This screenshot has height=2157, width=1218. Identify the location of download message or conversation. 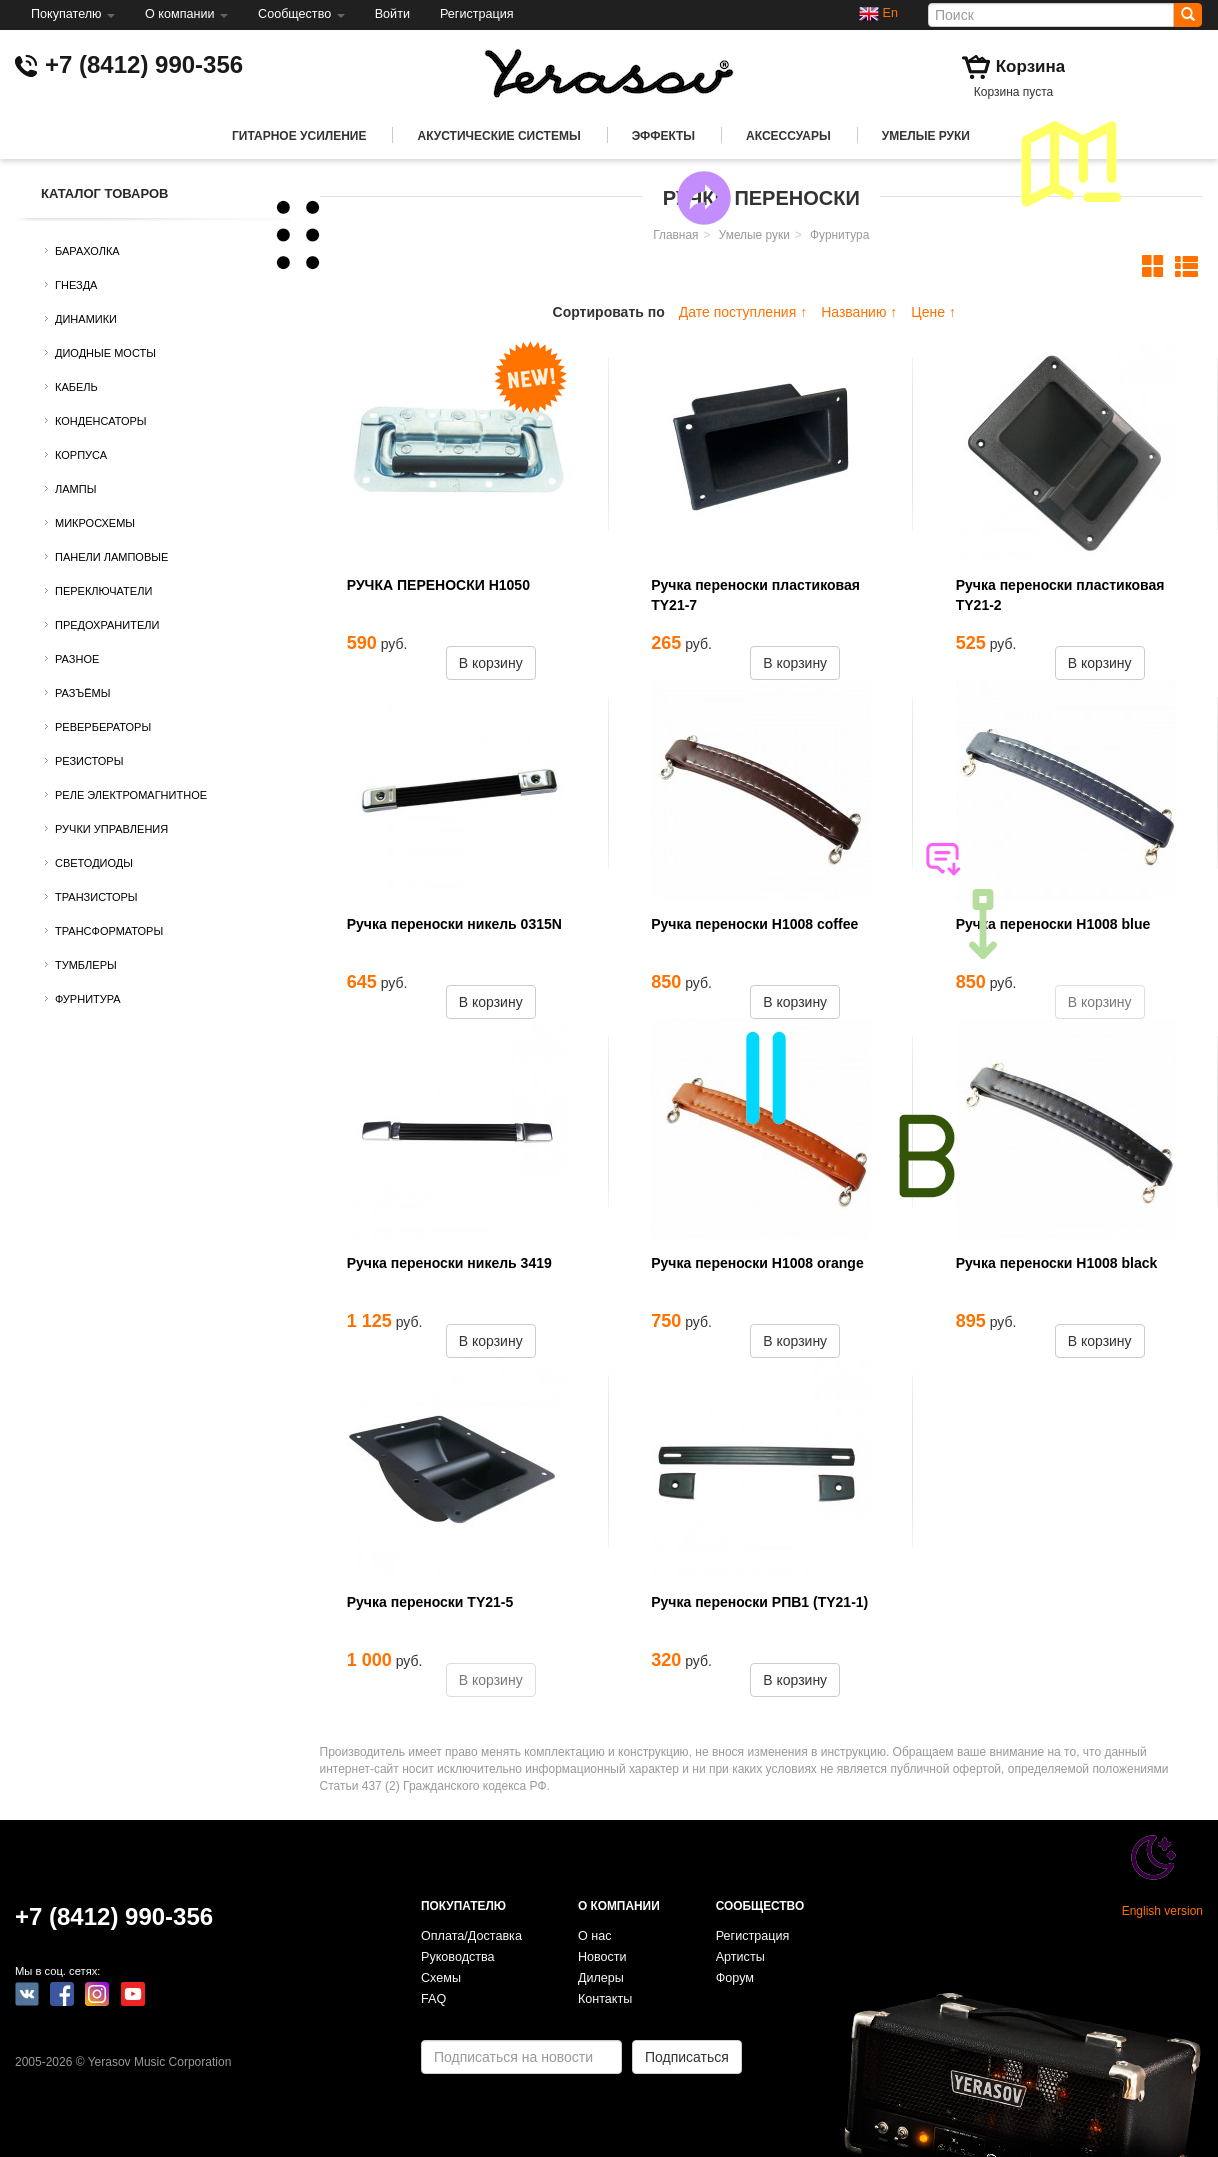
(942, 857).